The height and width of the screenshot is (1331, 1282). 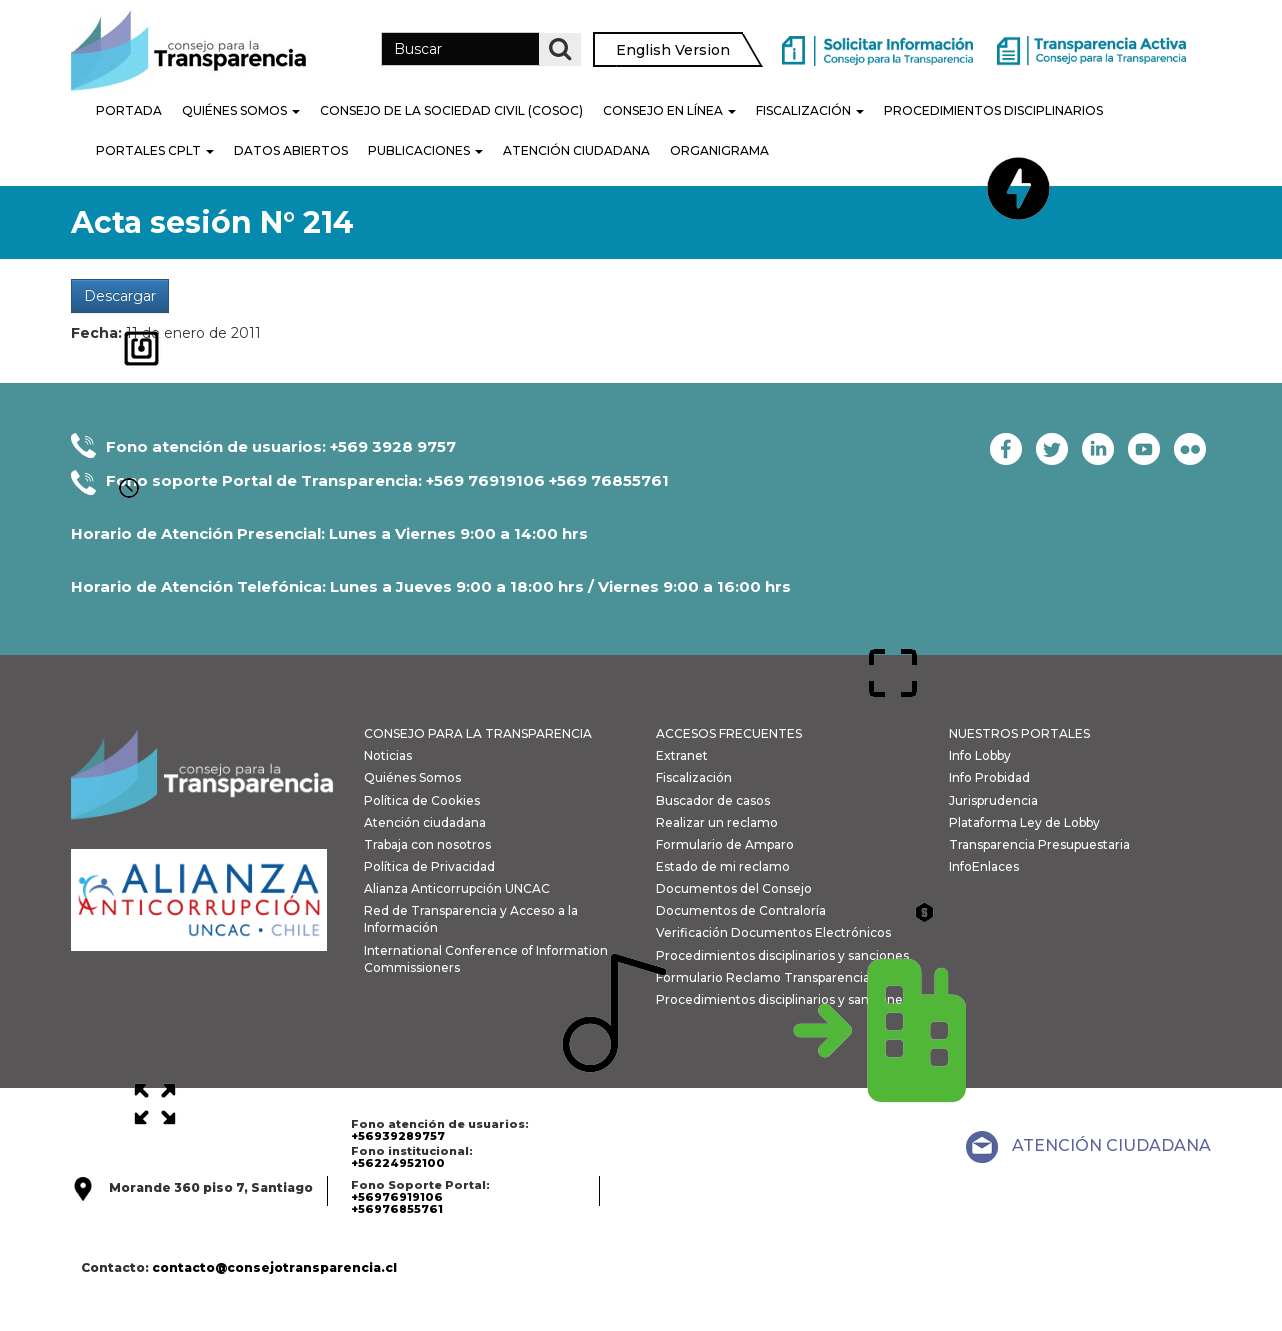 What do you see at coordinates (876, 1030) in the screenshot?
I see `navigate to city or urban area` at bounding box center [876, 1030].